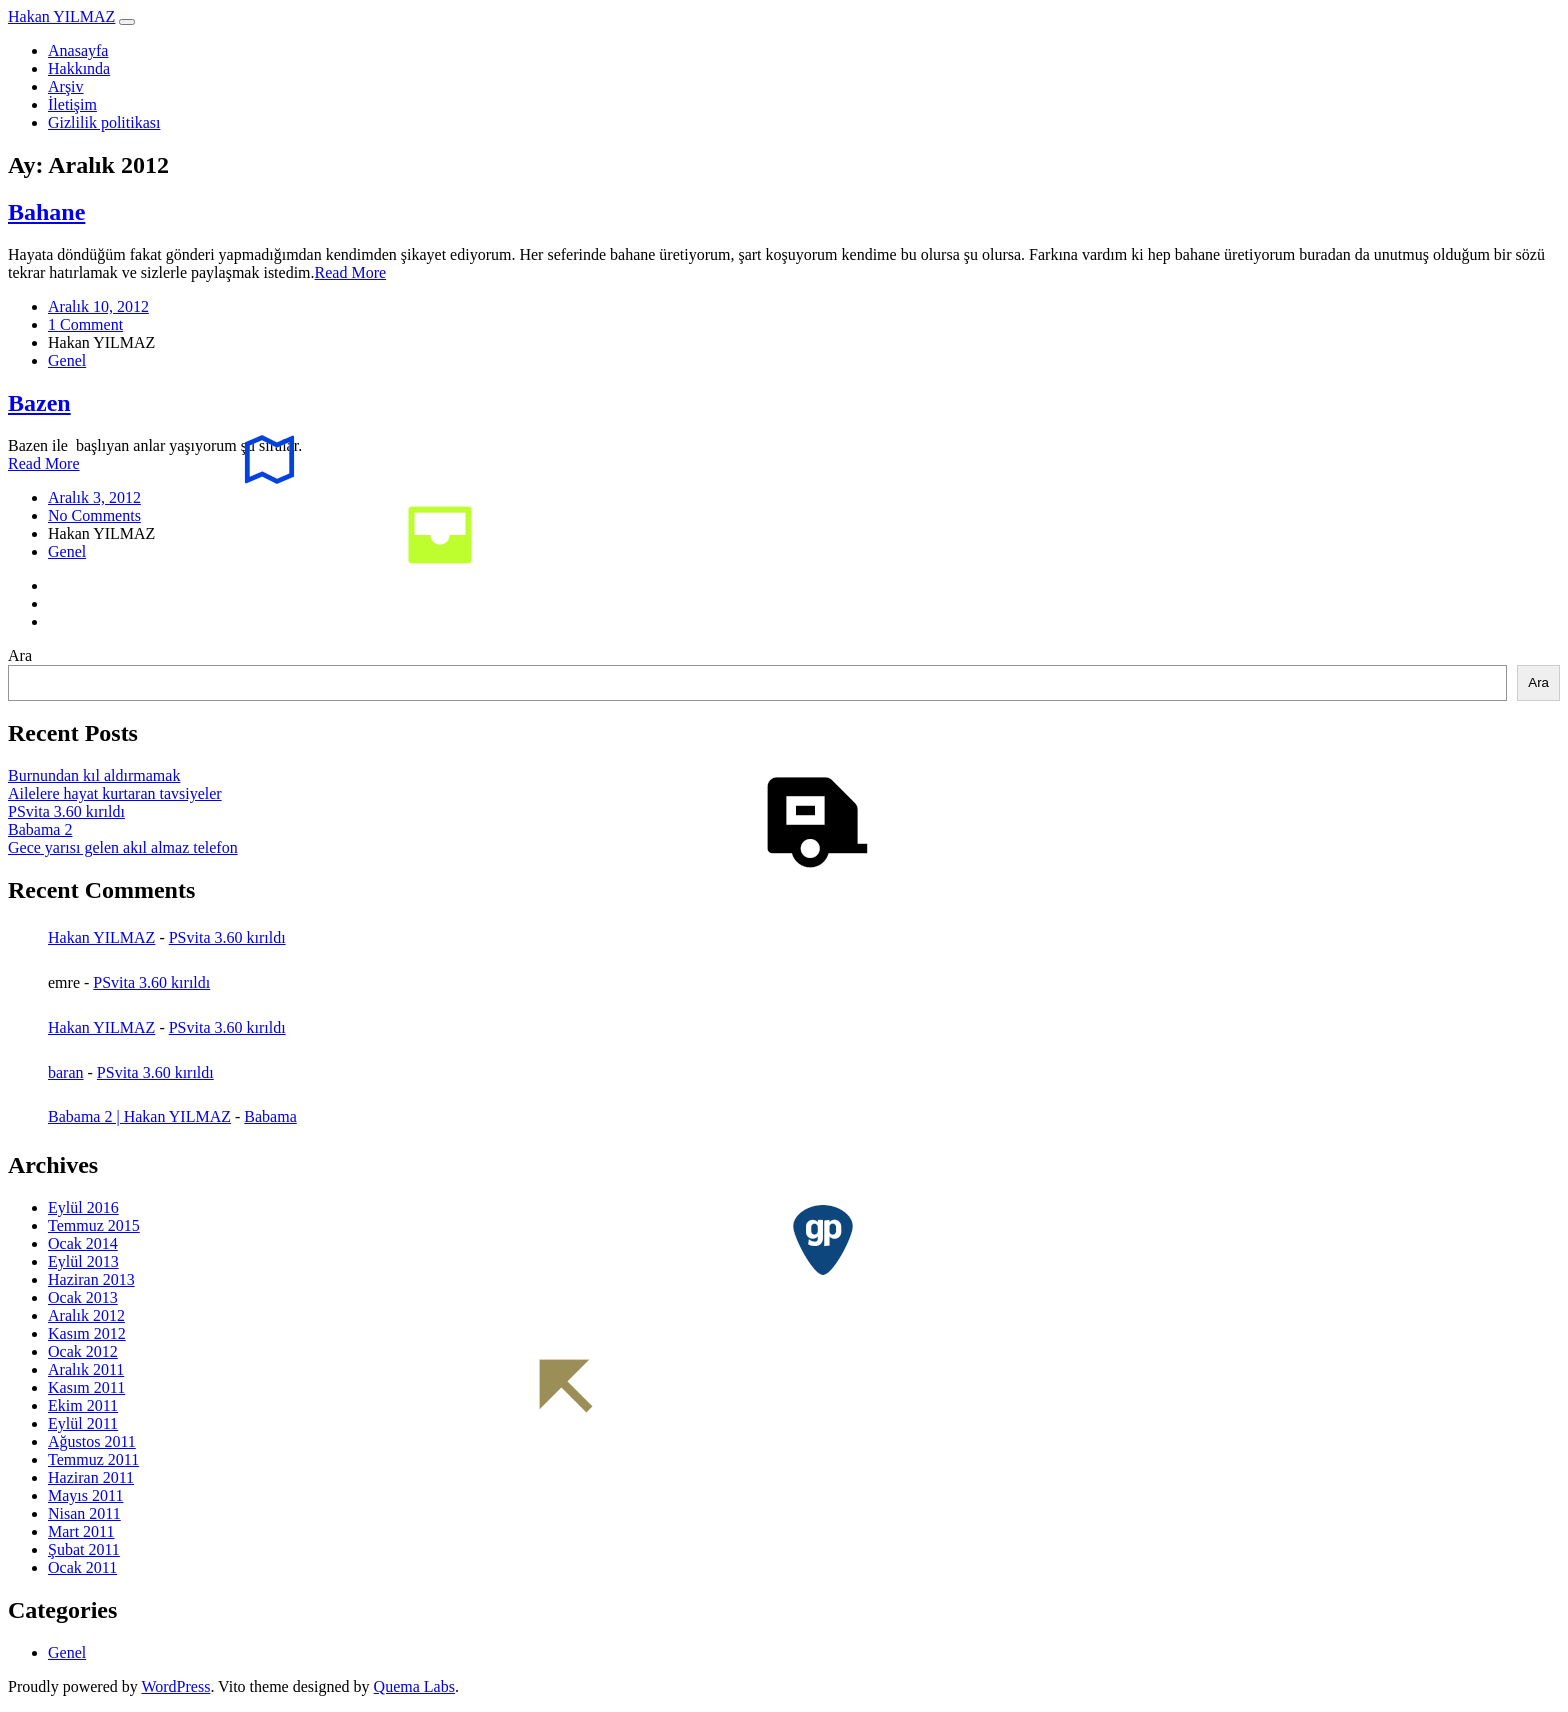  Describe the element at coordinates (566, 1386) in the screenshot. I see `navigate back and up in hierarchy` at that location.